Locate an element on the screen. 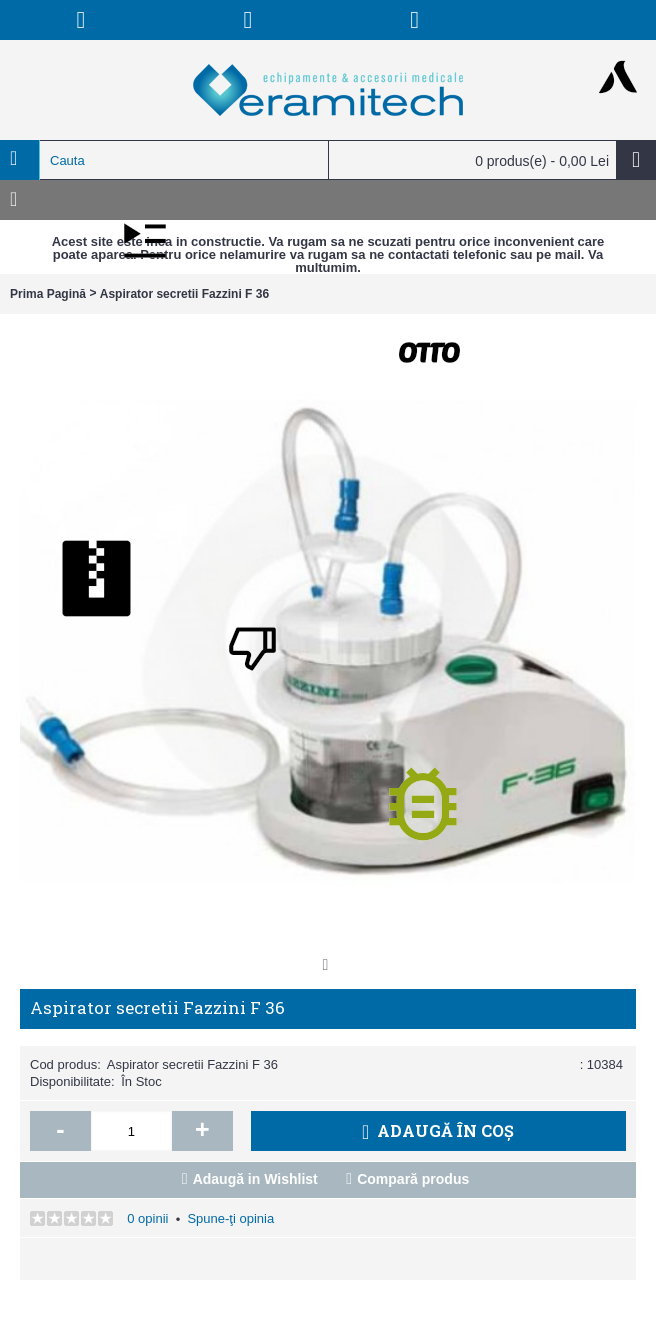 The width and height of the screenshot is (656, 1317). dislike or downvote content is located at coordinates (252, 646).